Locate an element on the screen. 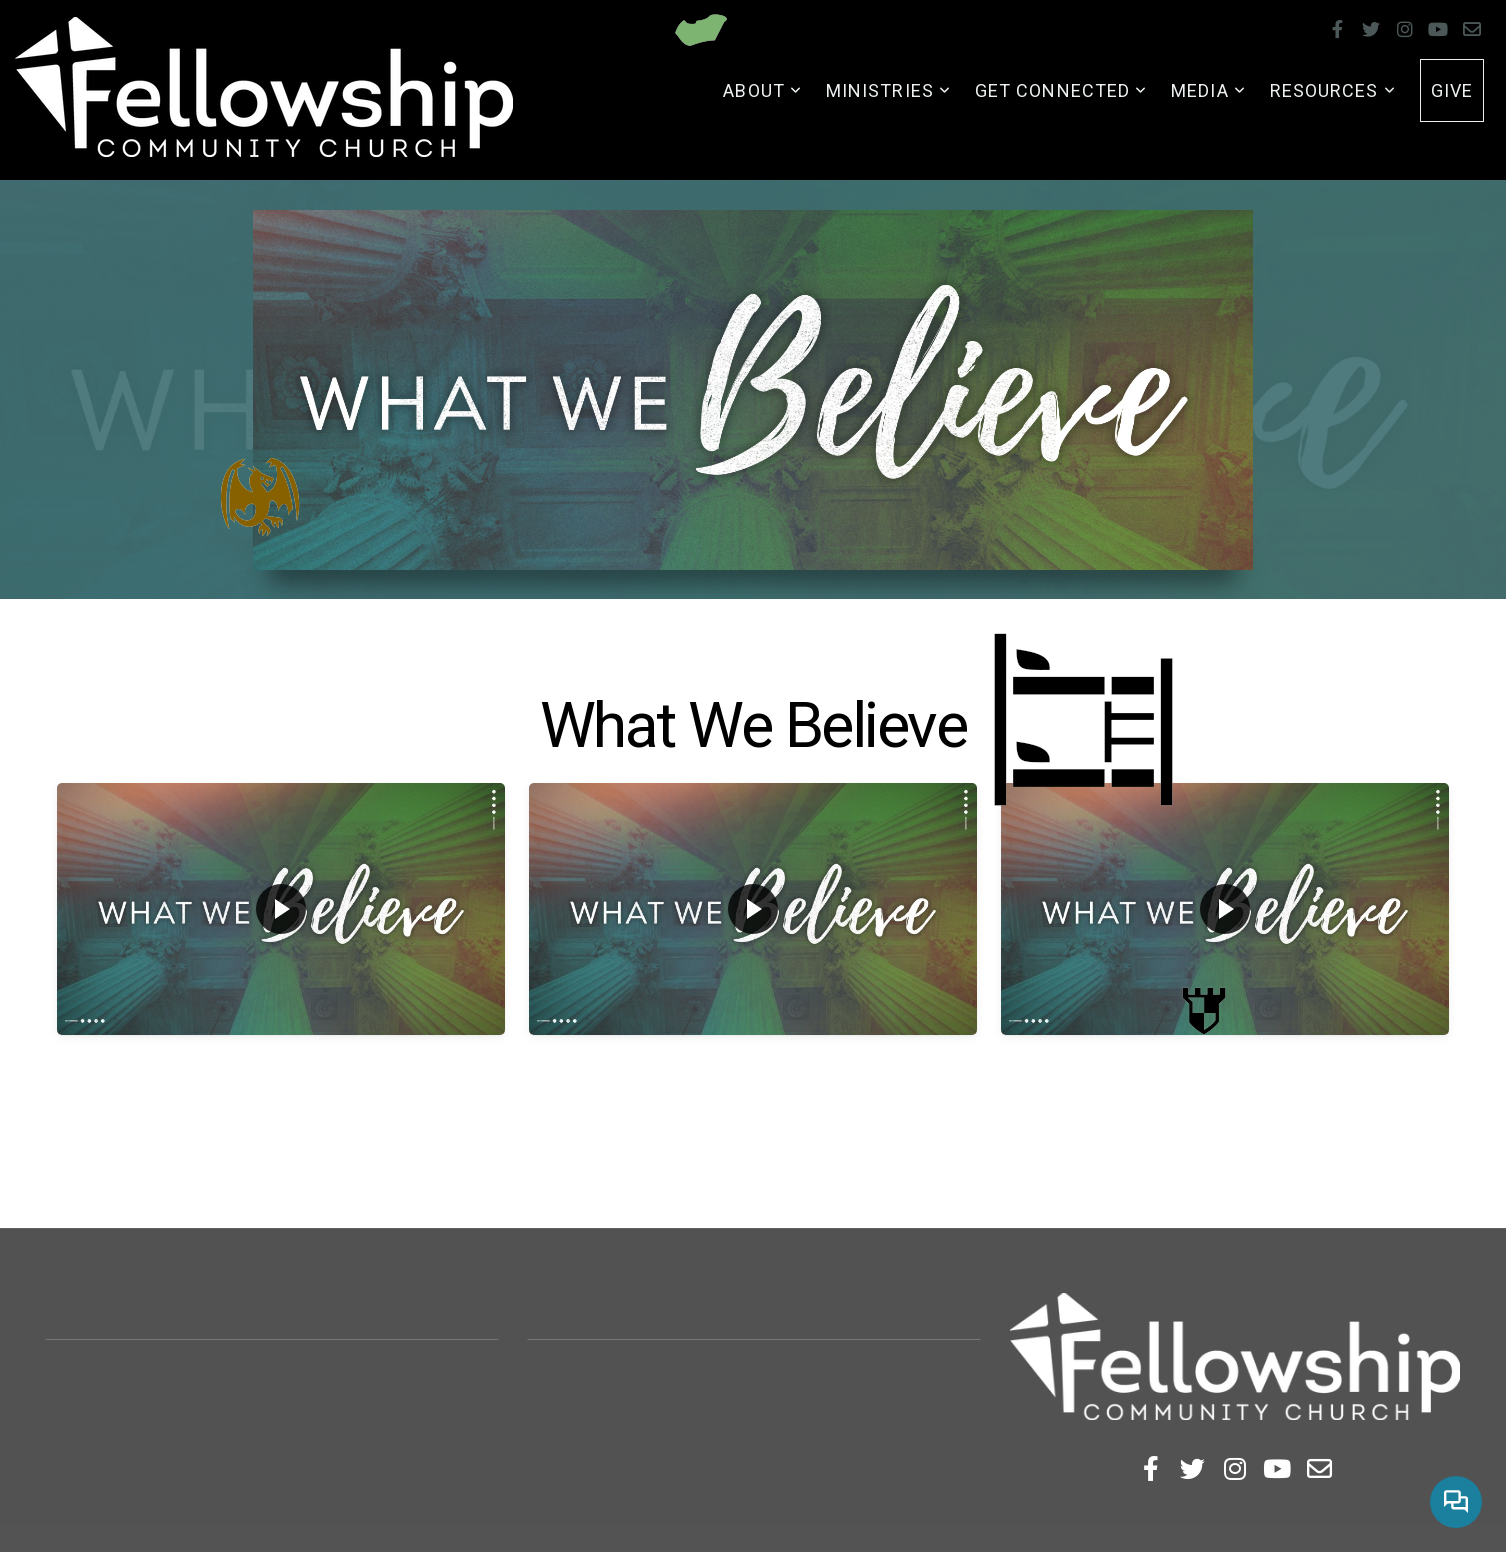 Image resolution: width=1506 pixels, height=1552 pixels. view shared room or dormitory accommodations is located at coordinates (1083, 716).